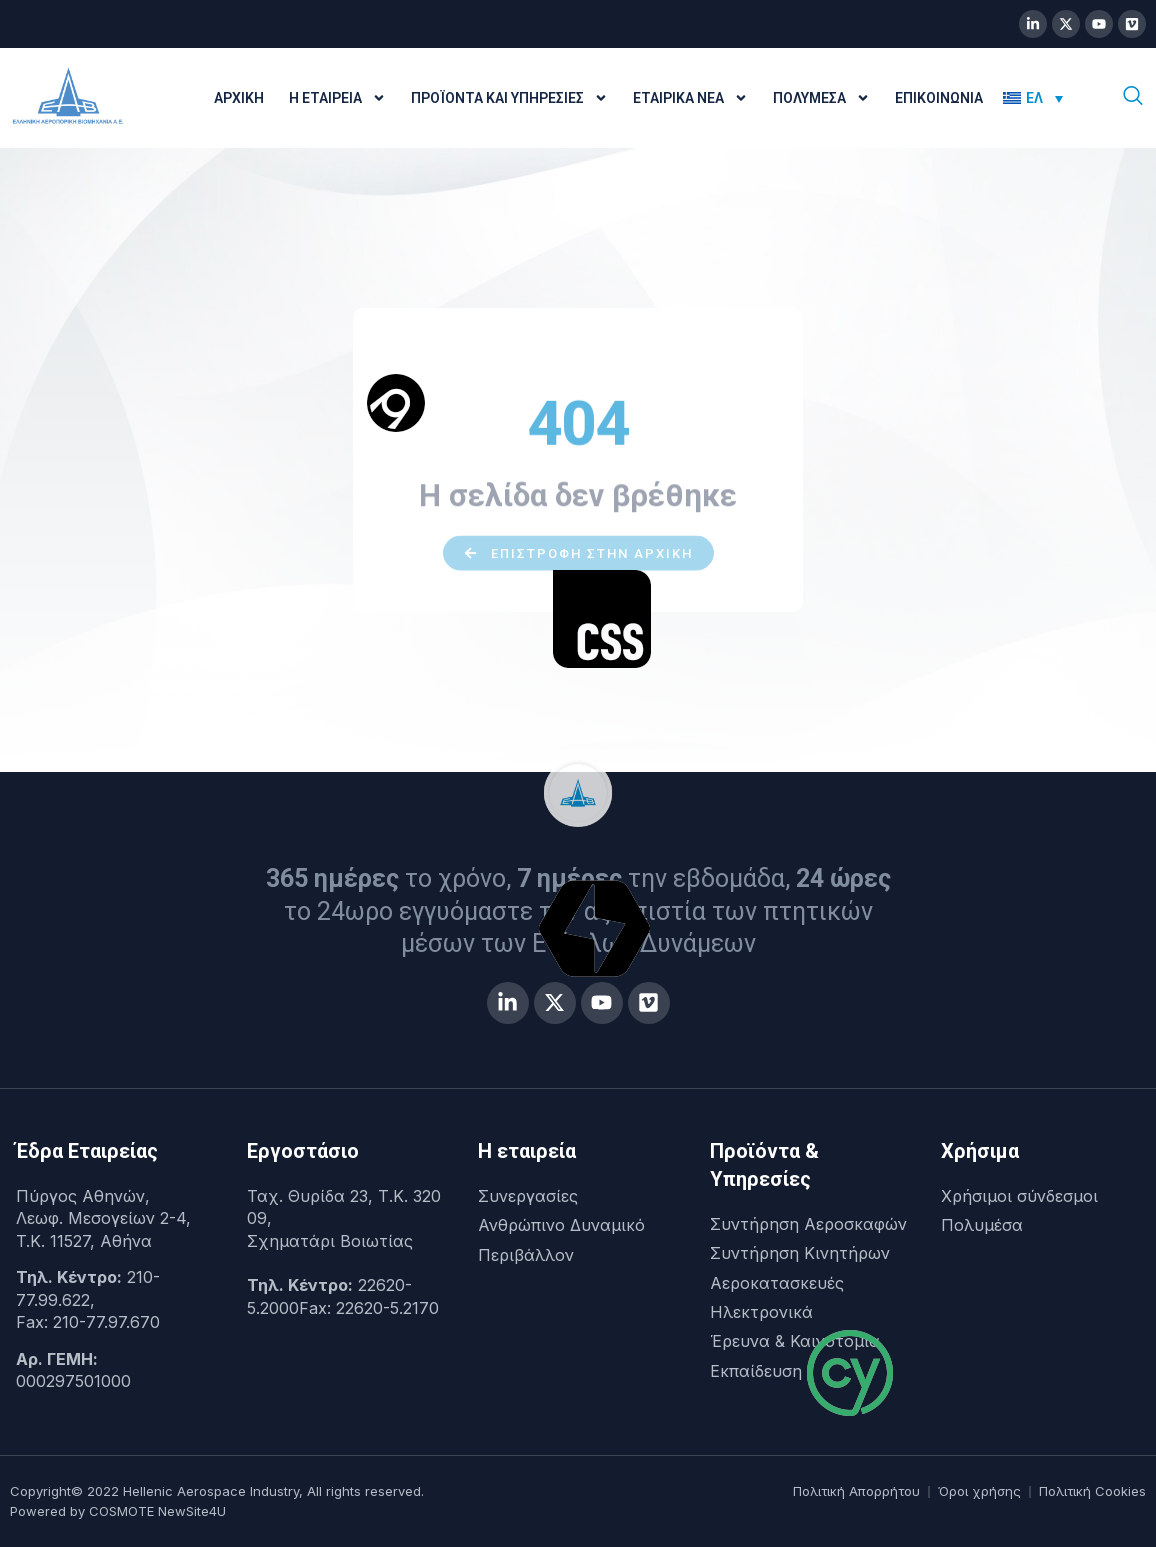  What do you see at coordinates (396, 403) in the screenshot?
I see `visit AppVeyor CI/CD platform` at bounding box center [396, 403].